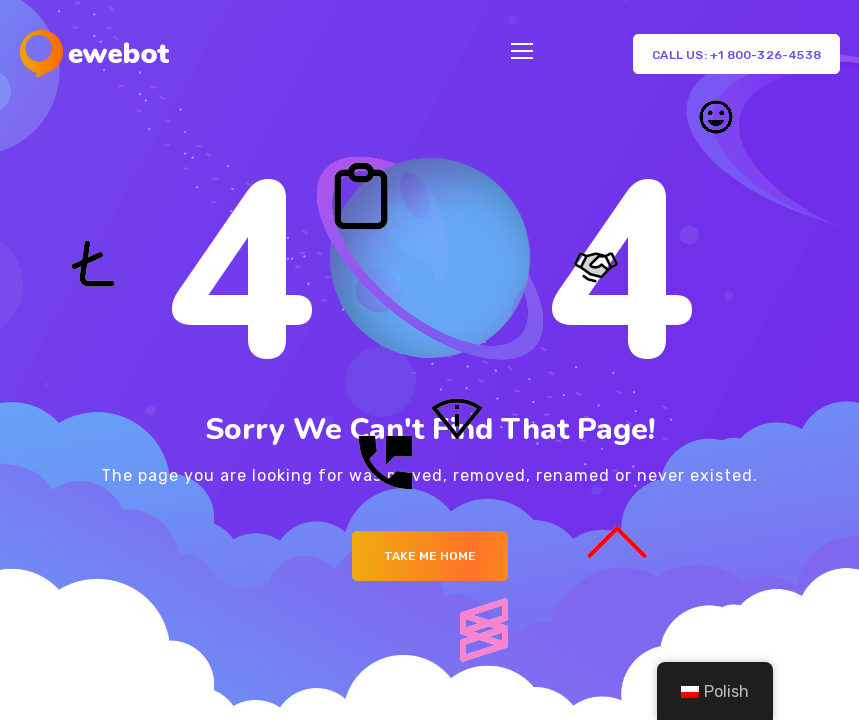  Describe the element at coordinates (716, 117) in the screenshot. I see `tag people in a photo` at that location.